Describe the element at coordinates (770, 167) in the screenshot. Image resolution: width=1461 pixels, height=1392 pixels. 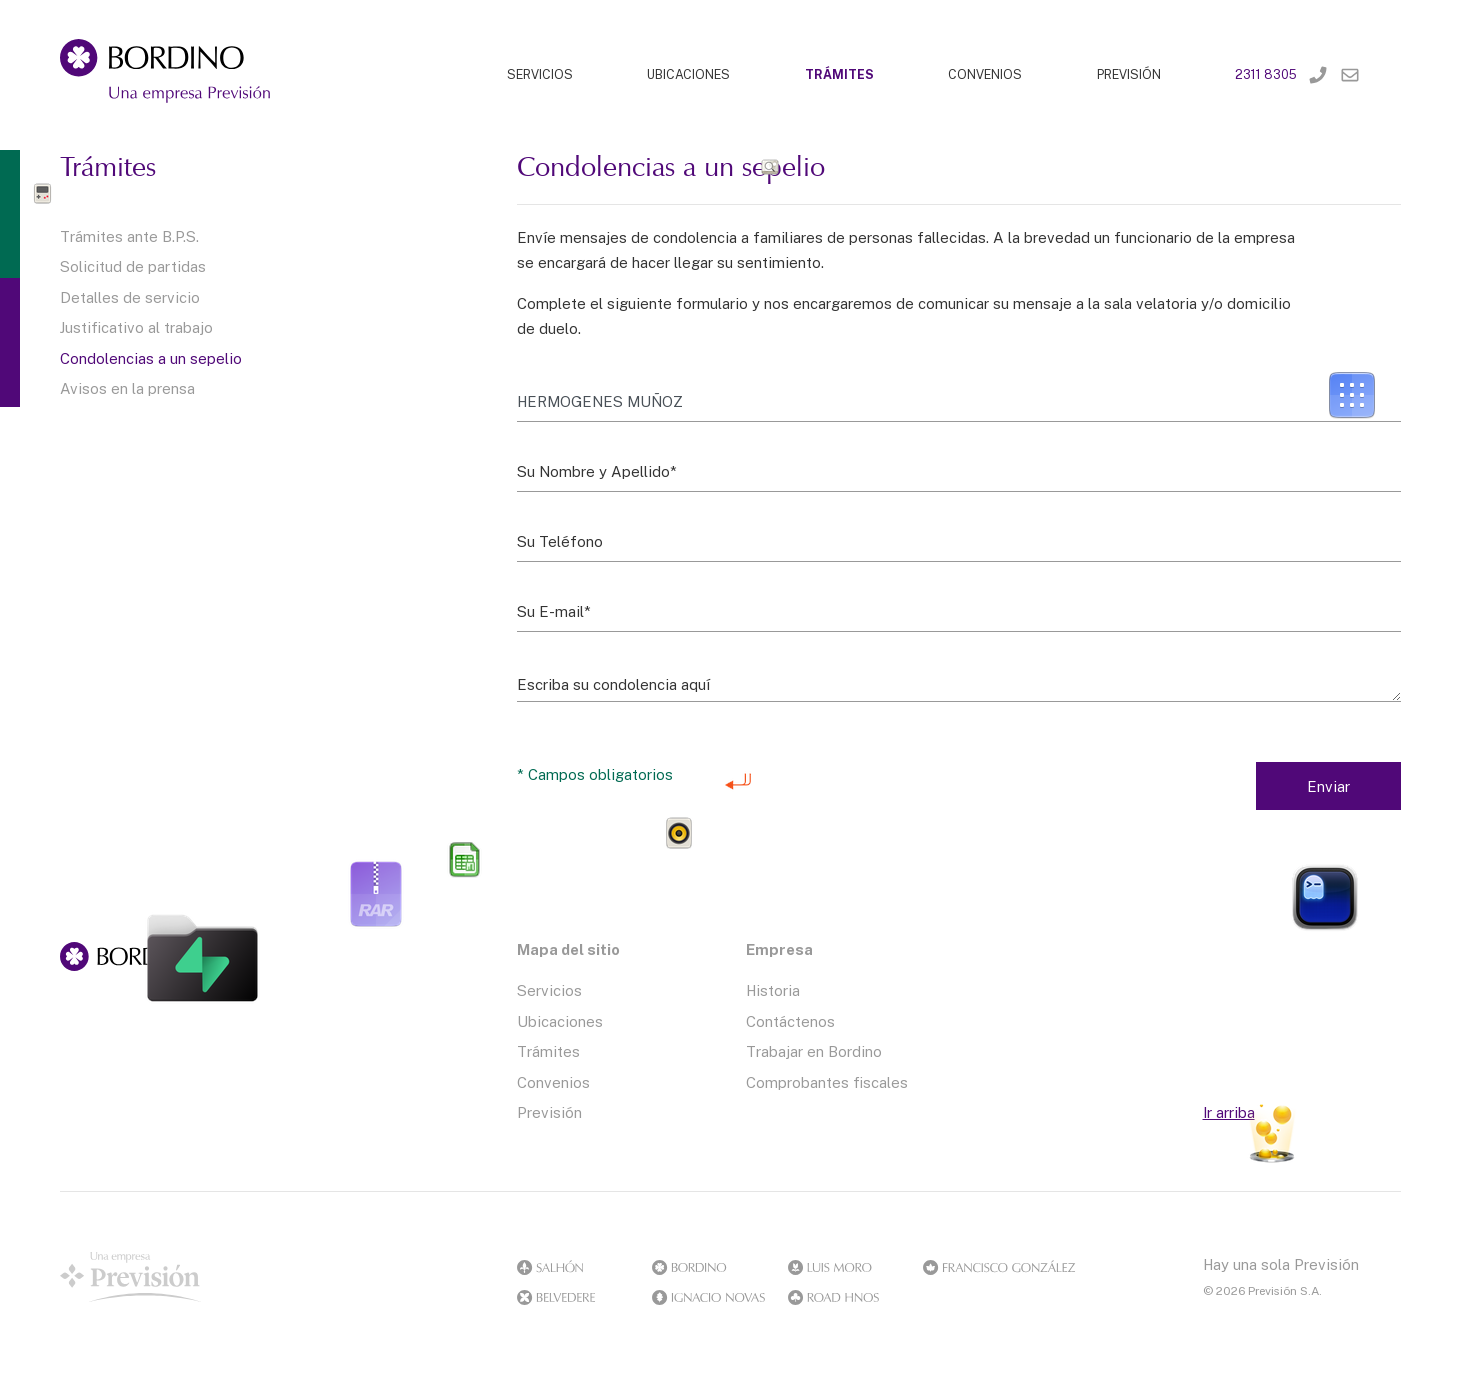
I see `open eye of gnome image viewer` at that location.